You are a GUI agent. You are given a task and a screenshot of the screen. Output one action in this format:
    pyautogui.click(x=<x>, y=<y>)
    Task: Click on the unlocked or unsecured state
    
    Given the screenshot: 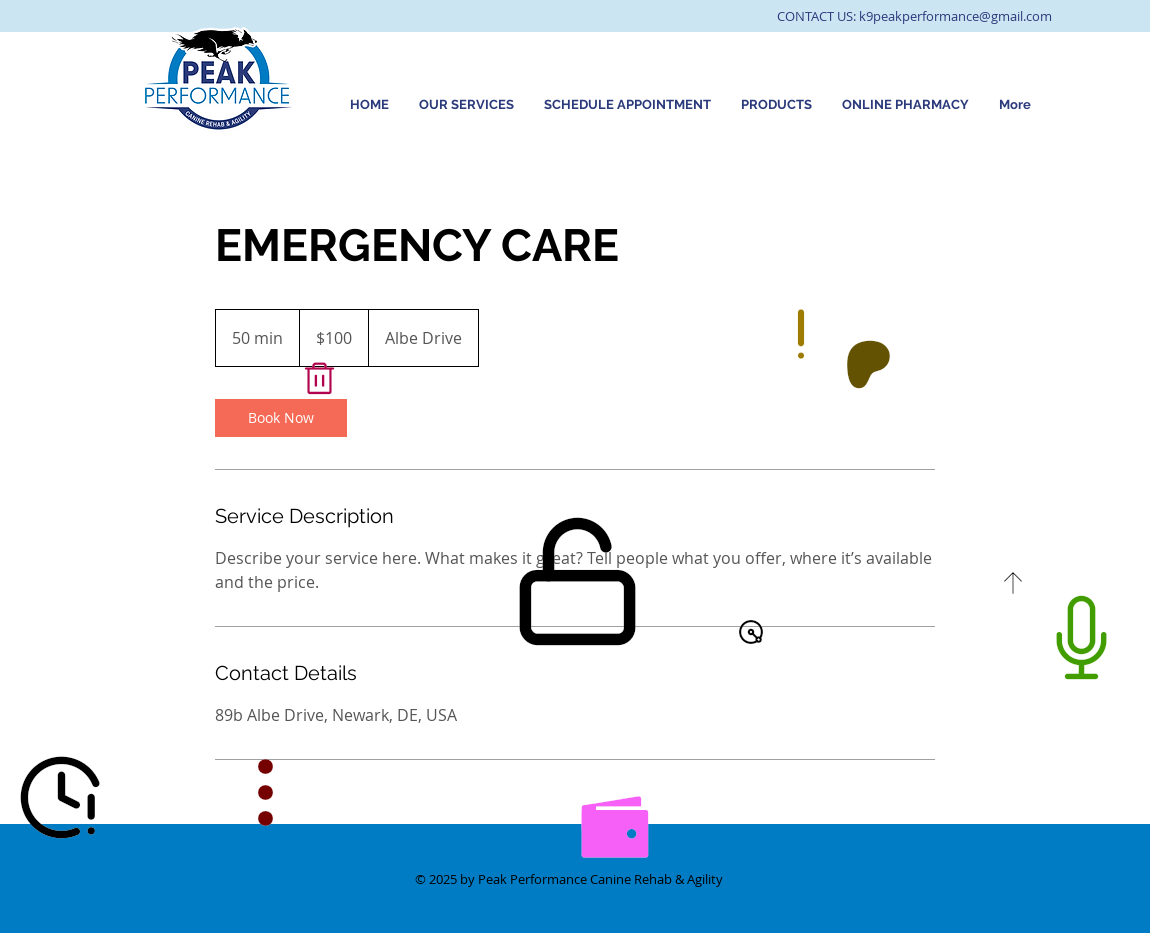 What is the action you would take?
    pyautogui.click(x=577, y=581)
    